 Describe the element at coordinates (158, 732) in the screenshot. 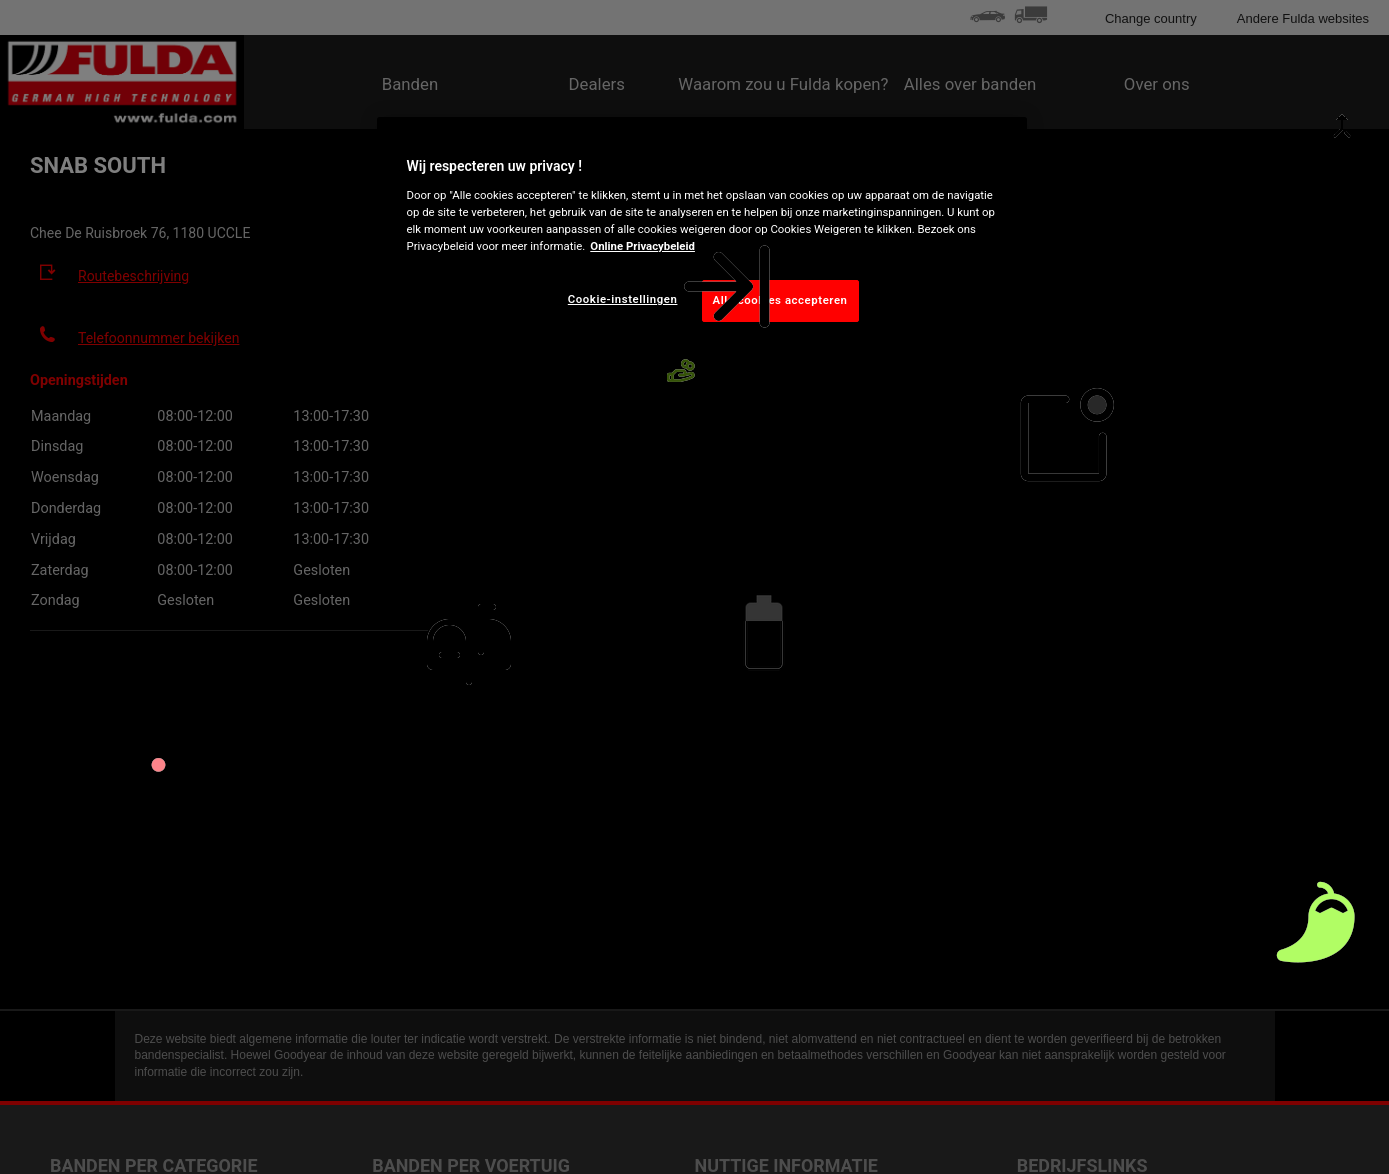

I see `indicates no wifi signal available` at that location.